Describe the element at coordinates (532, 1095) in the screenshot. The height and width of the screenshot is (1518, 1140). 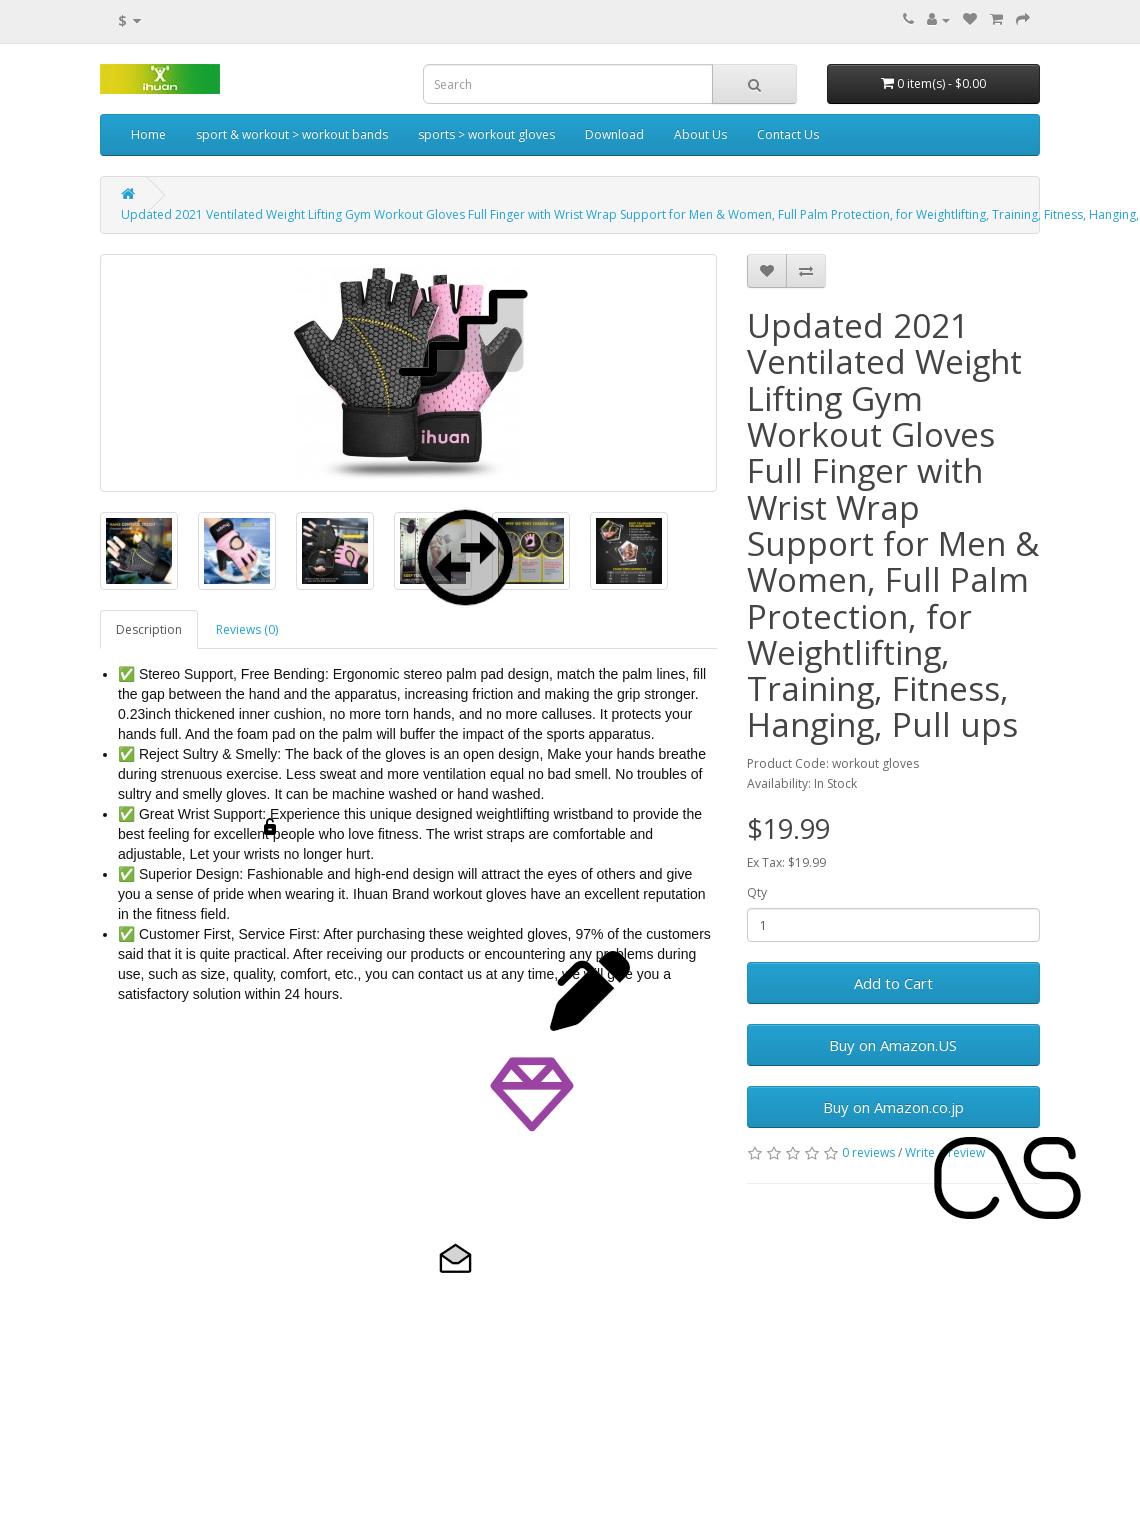
I see `view premium or exclusive content` at that location.